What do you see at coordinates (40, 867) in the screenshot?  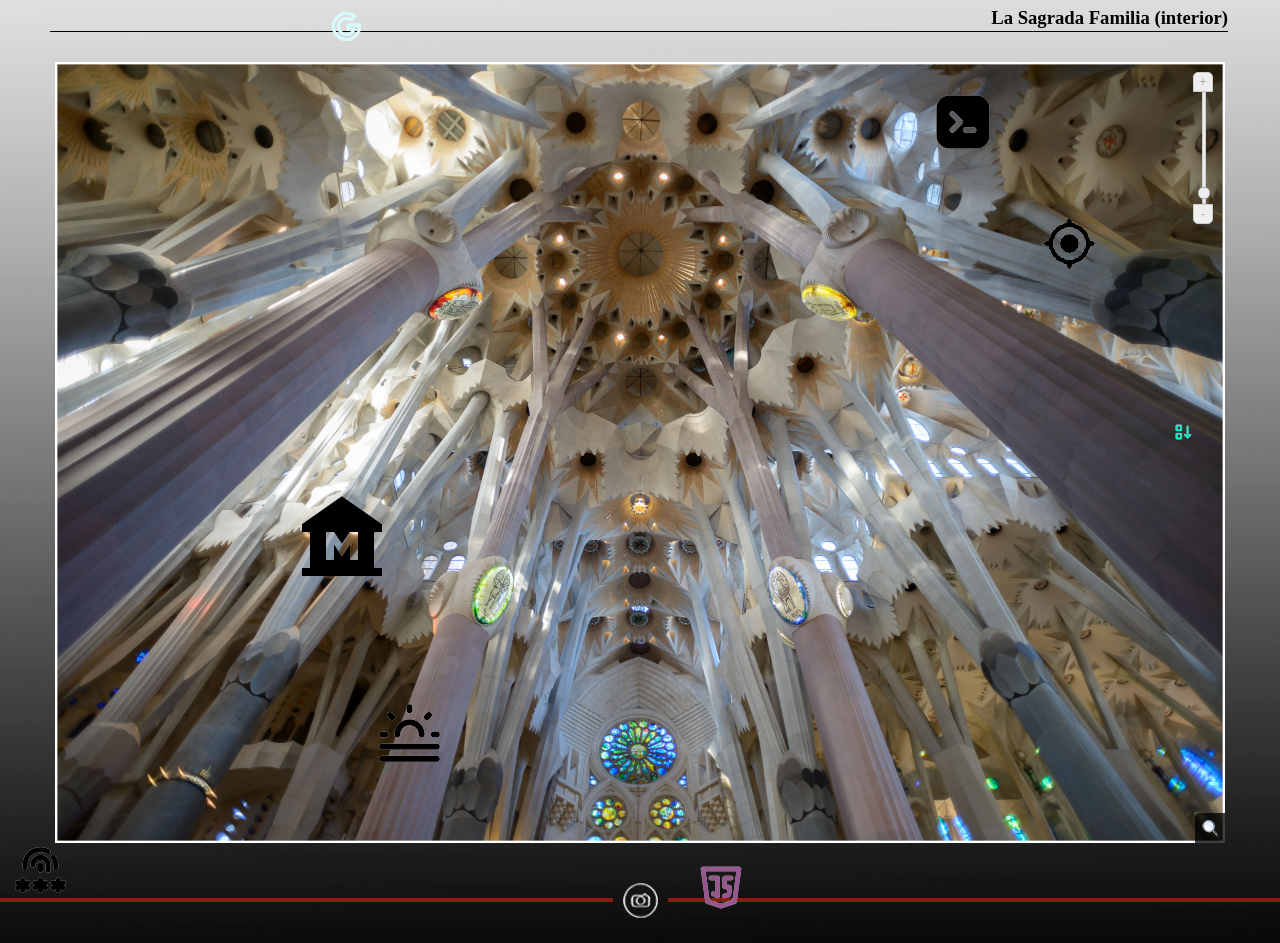 I see `enable fingerprint authentication` at bounding box center [40, 867].